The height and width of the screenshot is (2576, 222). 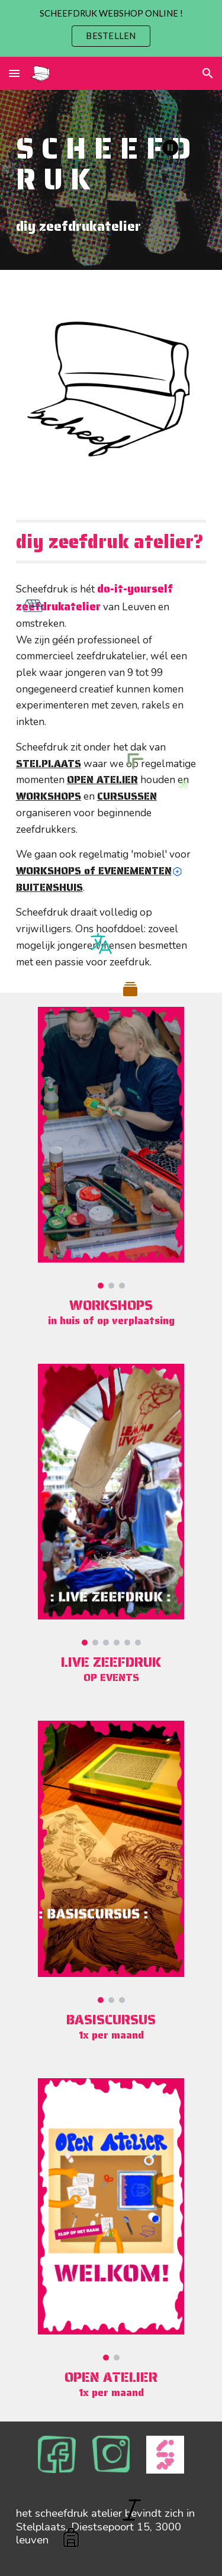 What do you see at coordinates (101, 944) in the screenshot?
I see `change language settings` at bounding box center [101, 944].